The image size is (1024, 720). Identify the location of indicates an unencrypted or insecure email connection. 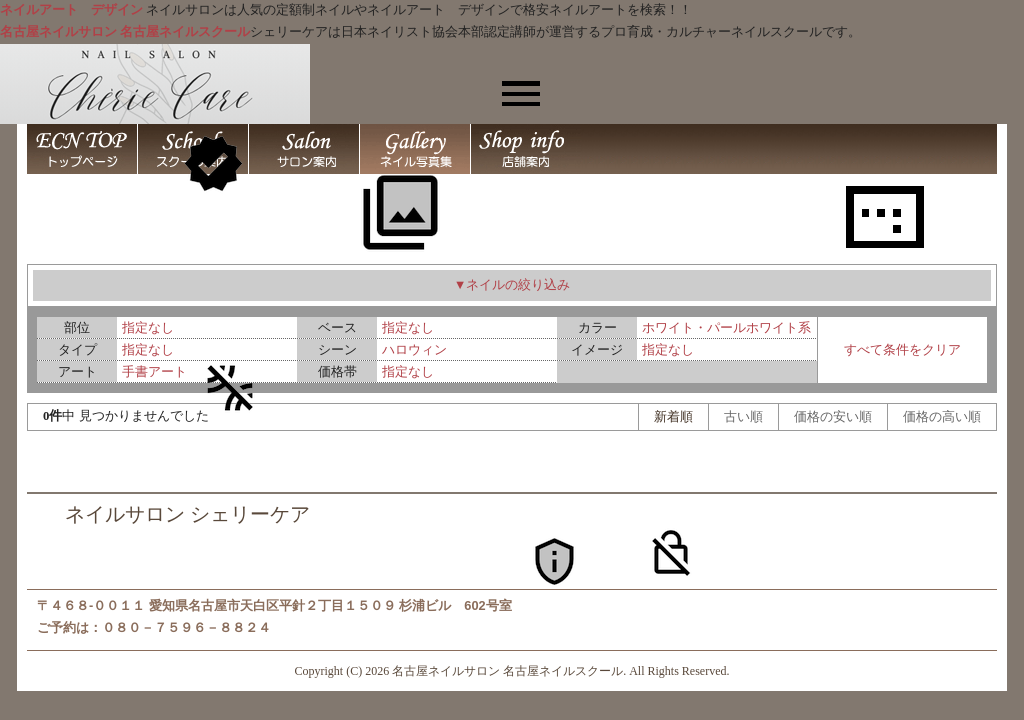
(671, 553).